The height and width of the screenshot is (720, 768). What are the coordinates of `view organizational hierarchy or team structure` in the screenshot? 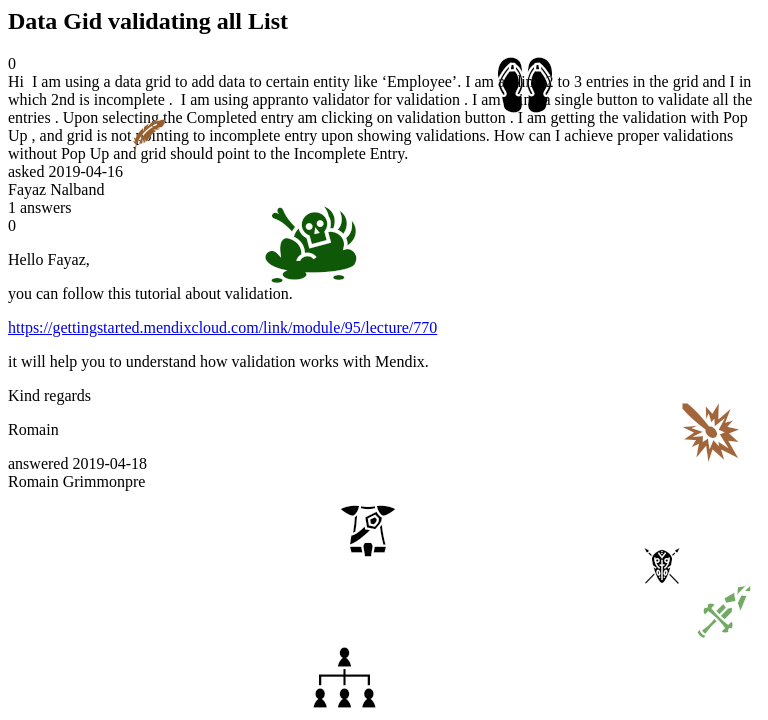 It's located at (344, 677).